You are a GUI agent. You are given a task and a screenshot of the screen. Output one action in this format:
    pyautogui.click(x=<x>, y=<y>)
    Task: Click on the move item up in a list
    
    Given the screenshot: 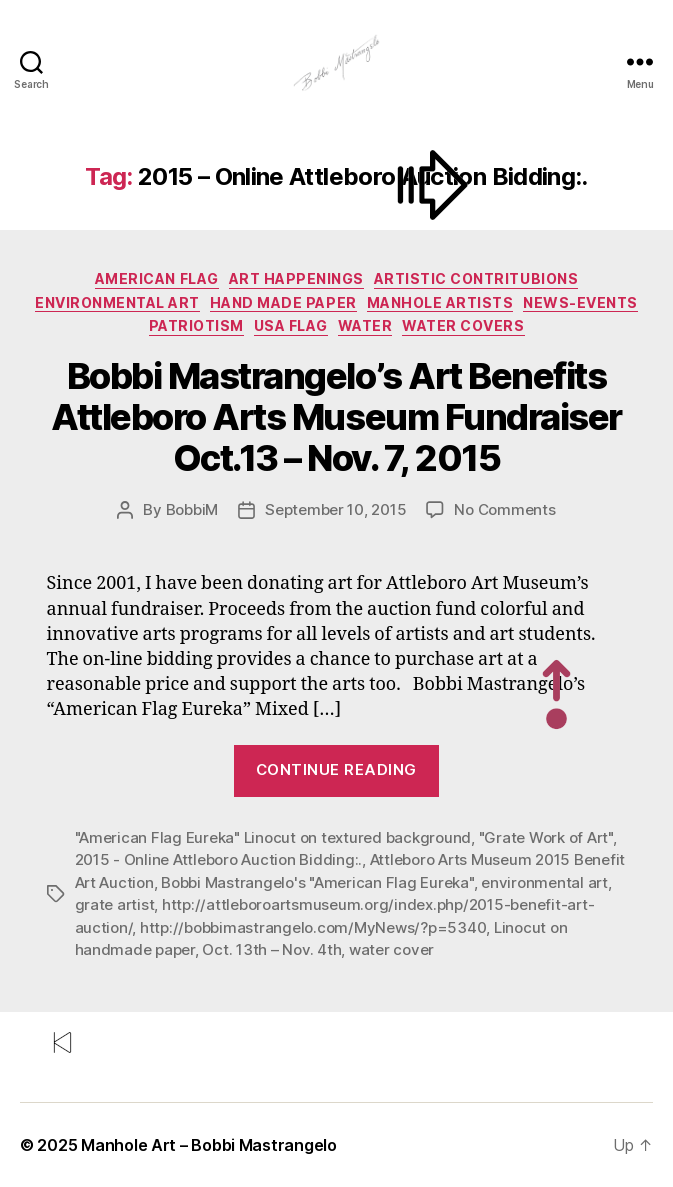 What is the action you would take?
    pyautogui.click(x=556, y=694)
    